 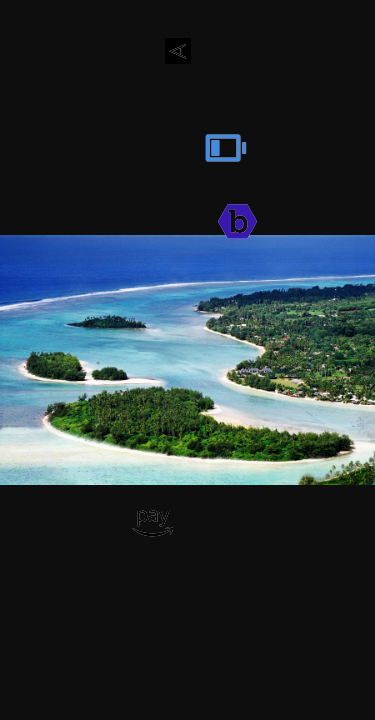 I want to click on indicates low battery status, so click(x=225, y=148).